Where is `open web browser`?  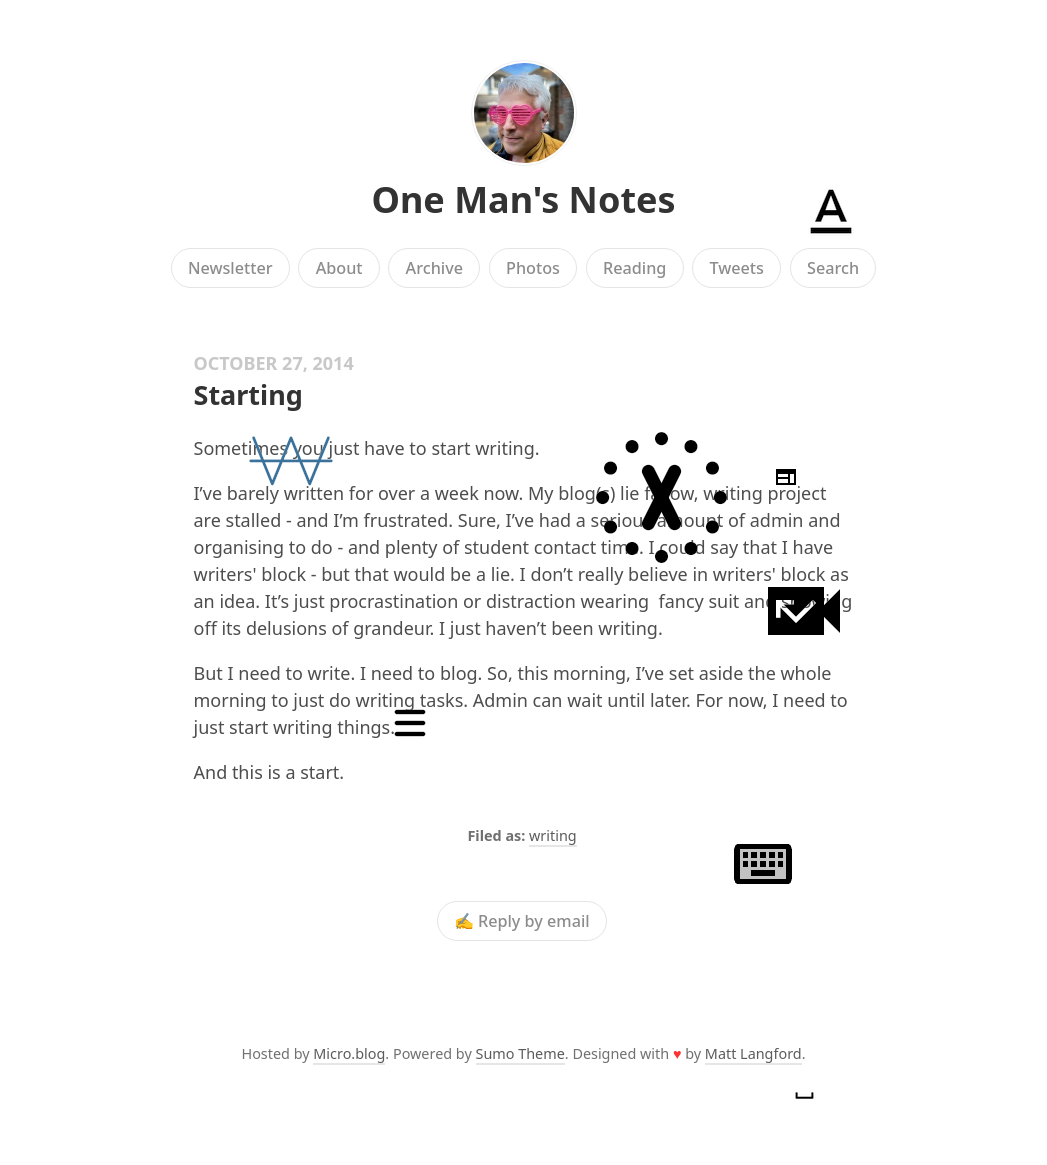 open web browser is located at coordinates (786, 477).